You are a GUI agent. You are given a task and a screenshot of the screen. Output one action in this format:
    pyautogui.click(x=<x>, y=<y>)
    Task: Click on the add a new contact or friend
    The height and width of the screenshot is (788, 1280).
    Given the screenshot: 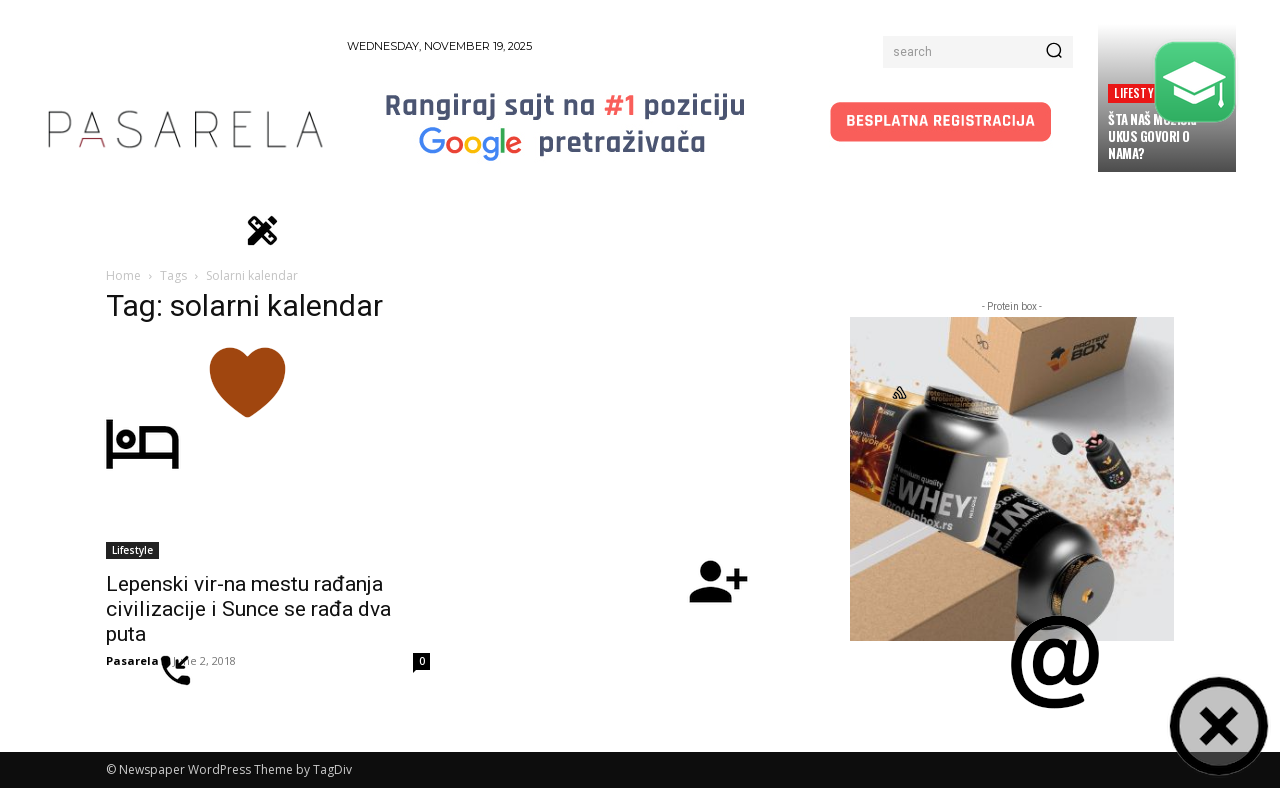 What is the action you would take?
    pyautogui.click(x=718, y=581)
    